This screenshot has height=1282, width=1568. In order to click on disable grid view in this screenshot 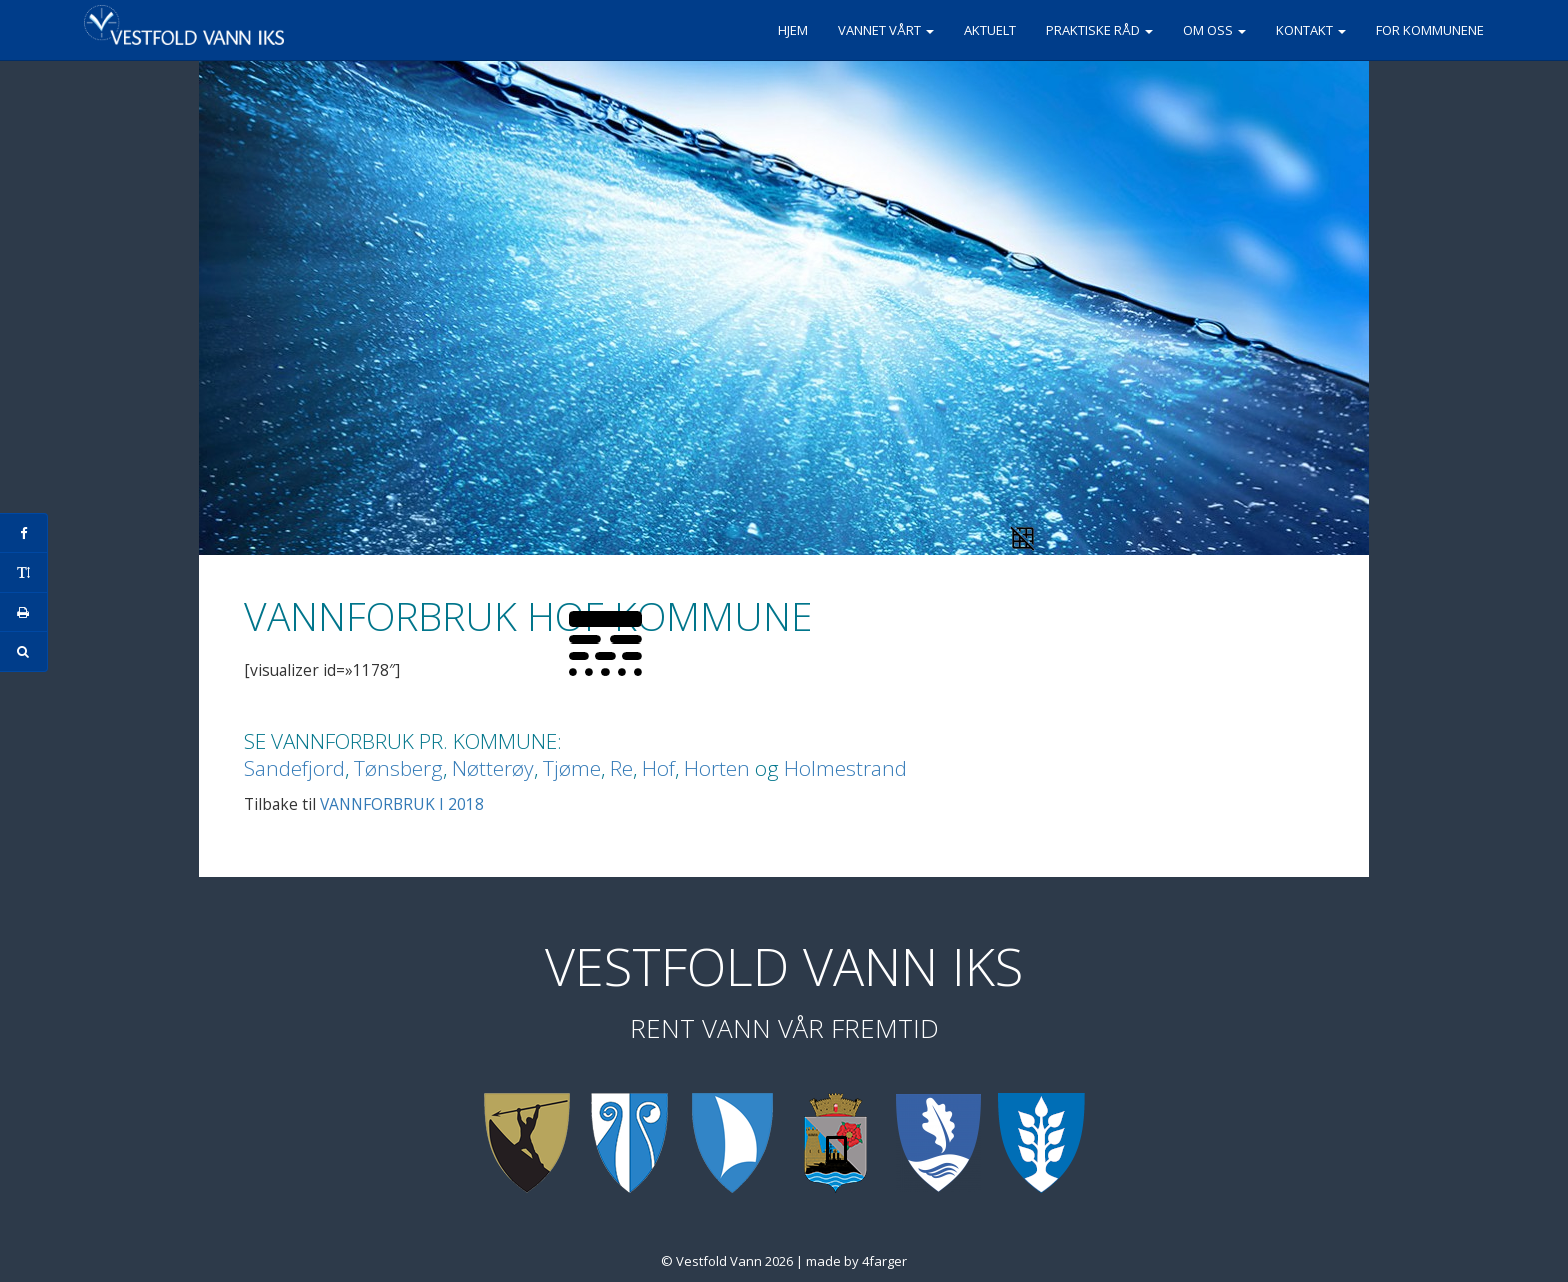, I will do `click(1023, 538)`.